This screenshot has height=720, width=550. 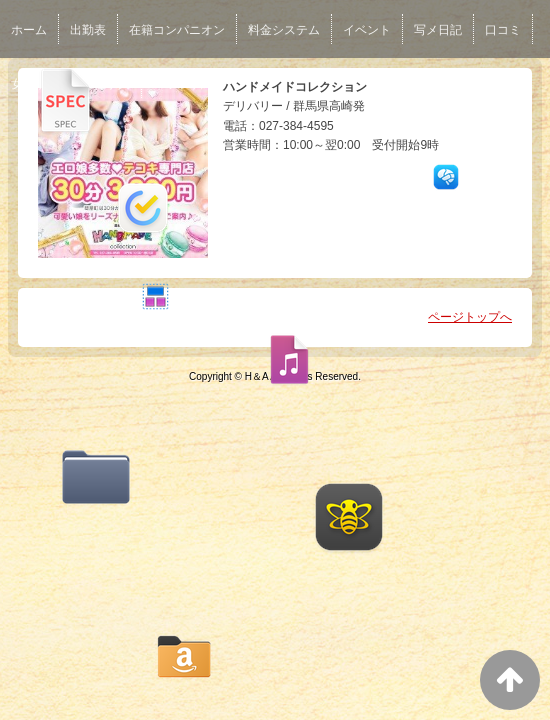 What do you see at coordinates (349, 517) in the screenshot?
I see `open freeplane mind mapping application` at bounding box center [349, 517].